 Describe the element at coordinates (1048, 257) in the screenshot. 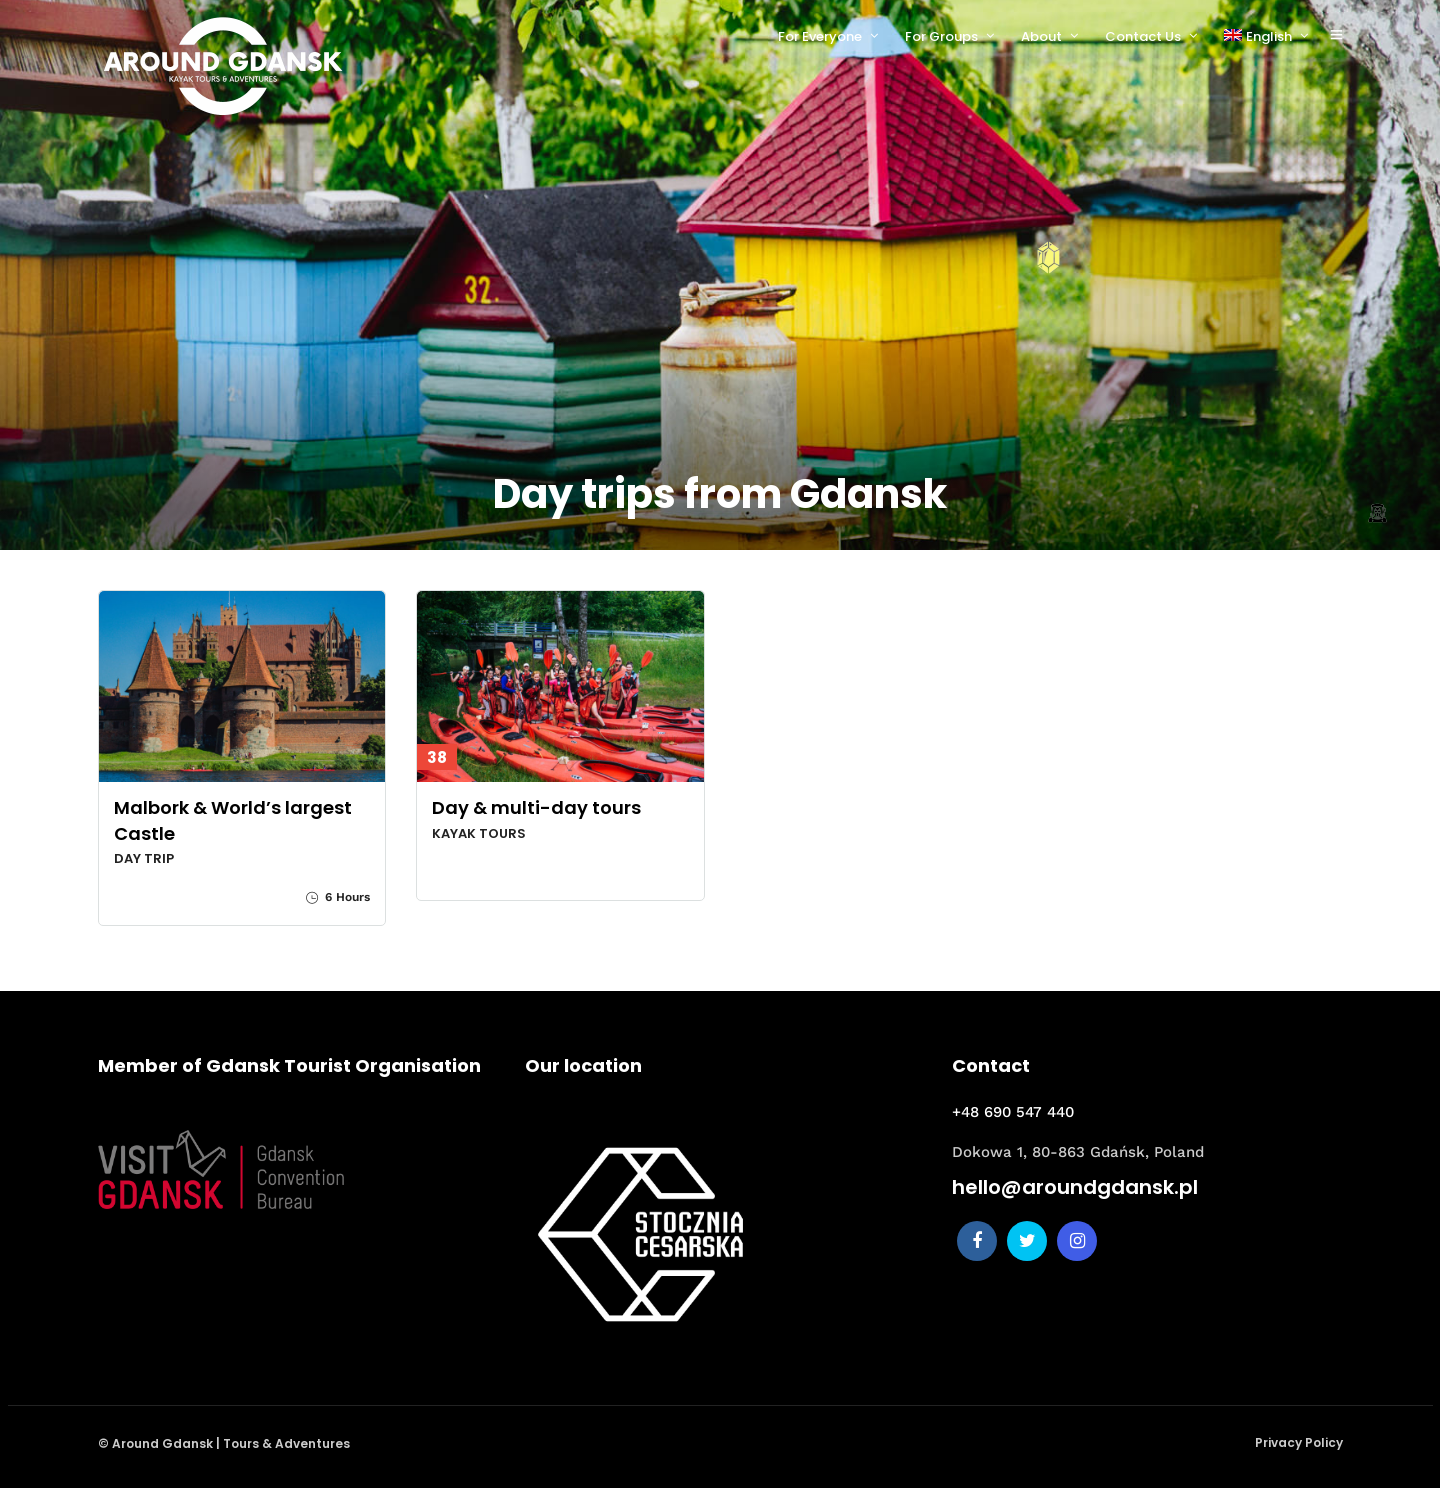

I see `collect or spend in-game currency` at that location.